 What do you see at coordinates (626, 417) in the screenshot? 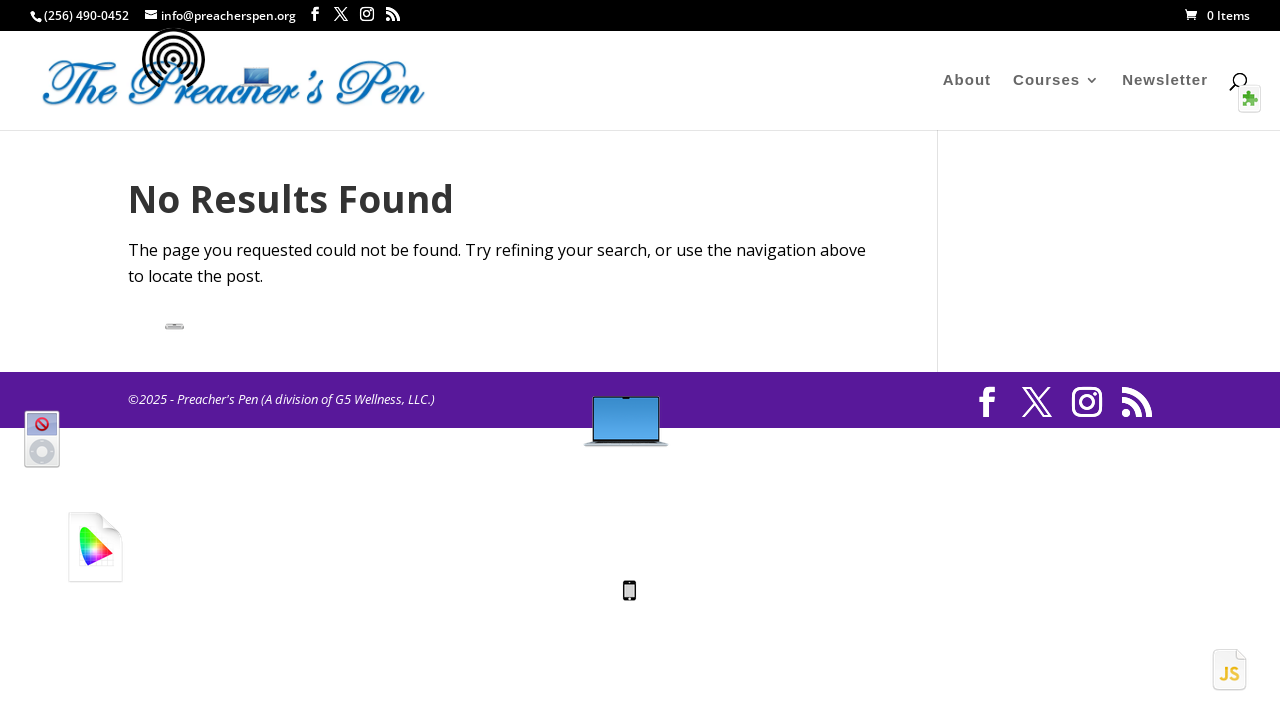
I see `represents a MacBook Air 15" device in system settings` at bounding box center [626, 417].